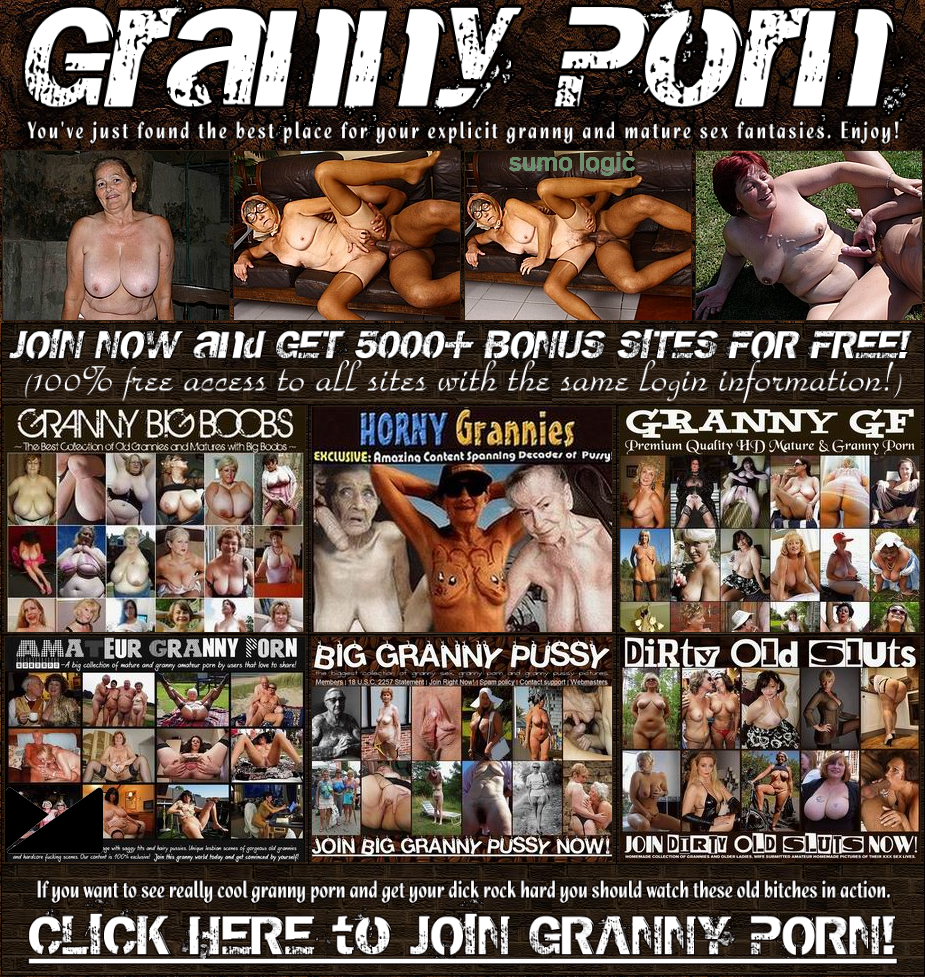 This screenshot has height=977, width=925. Describe the element at coordinates (54, 820) in the screenshot. I see `Campaign Monitor logo` at that location.